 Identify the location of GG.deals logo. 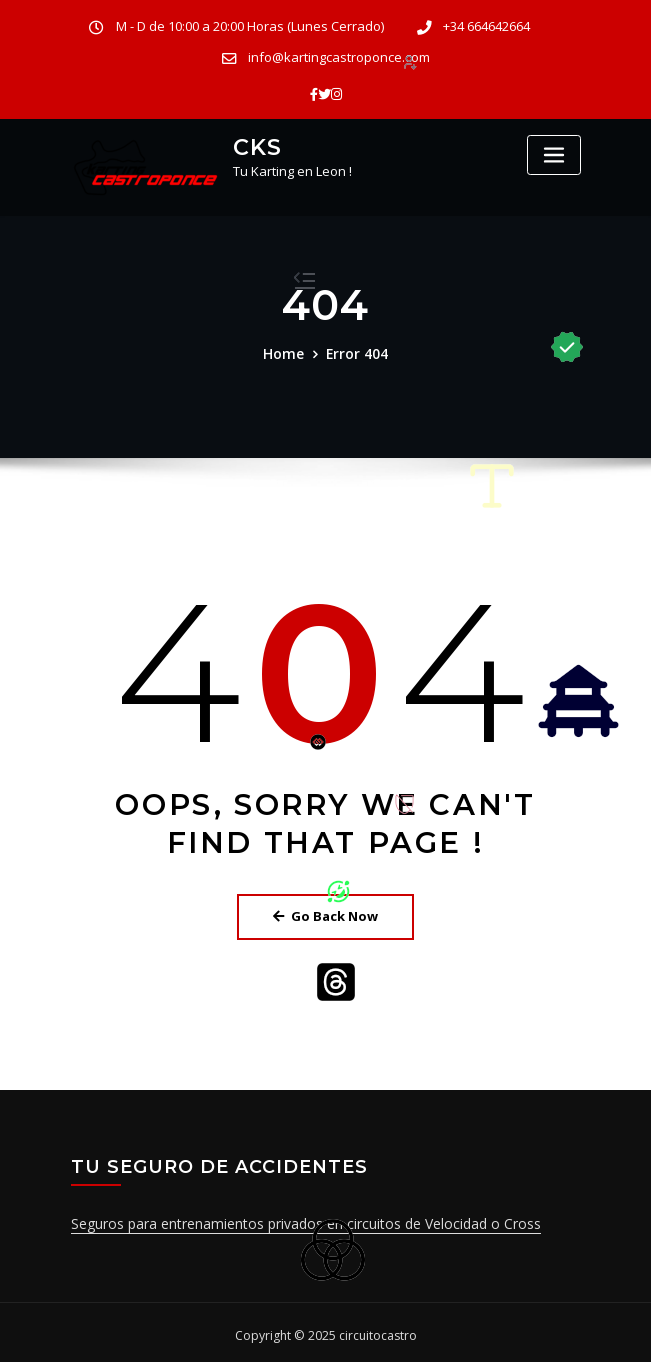
(318, 742).